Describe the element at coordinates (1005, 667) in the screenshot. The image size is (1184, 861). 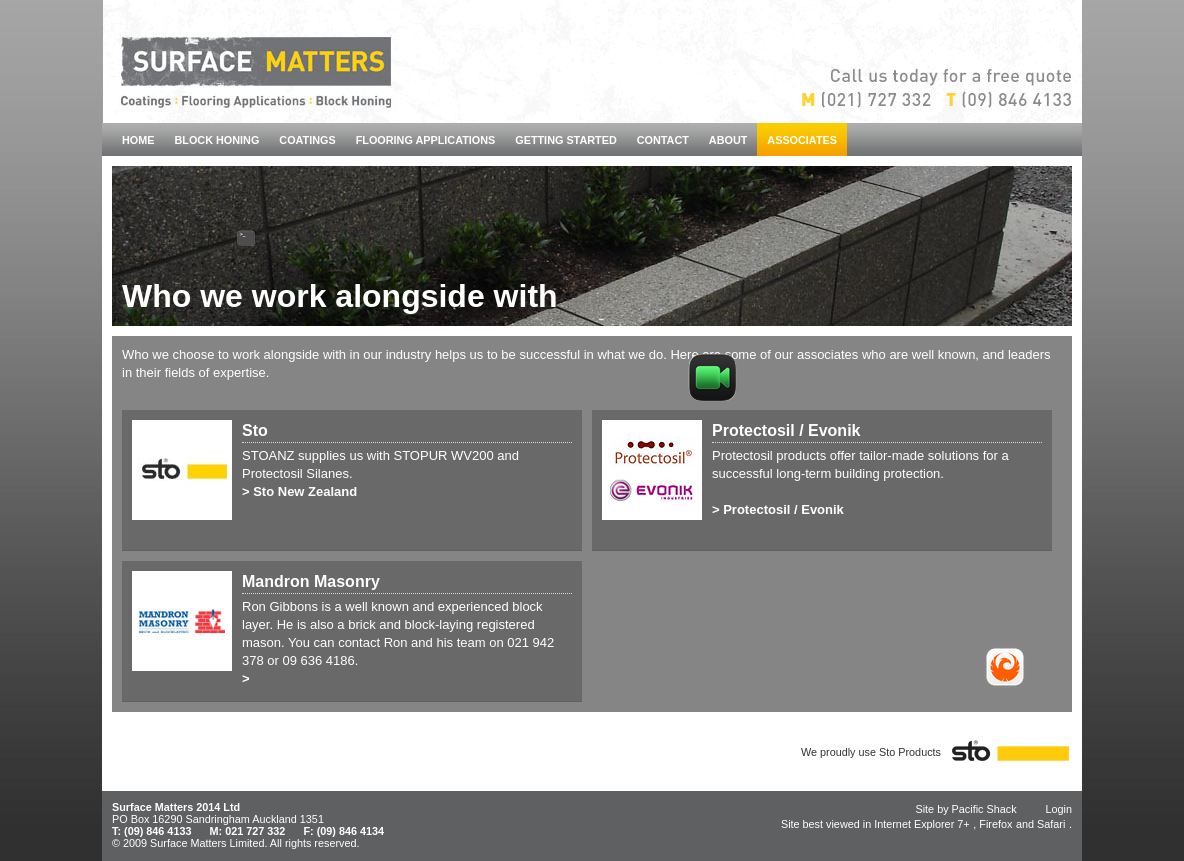
I see `open betterbird email client` at that location.